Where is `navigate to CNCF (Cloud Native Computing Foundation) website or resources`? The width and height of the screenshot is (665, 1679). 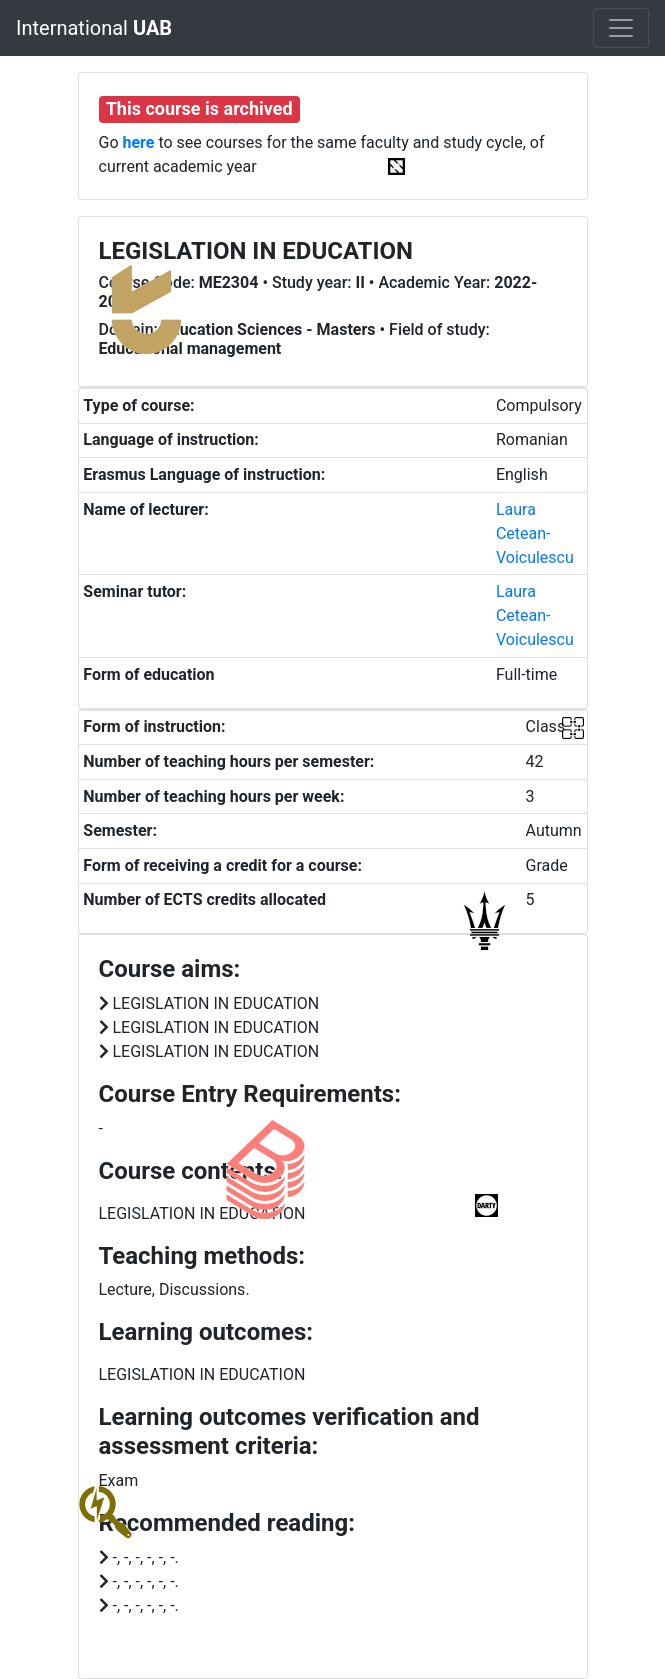
navigate to CNCF (Cloud Native Computing Foundation) website or resources is located at coordinates (396, 166).